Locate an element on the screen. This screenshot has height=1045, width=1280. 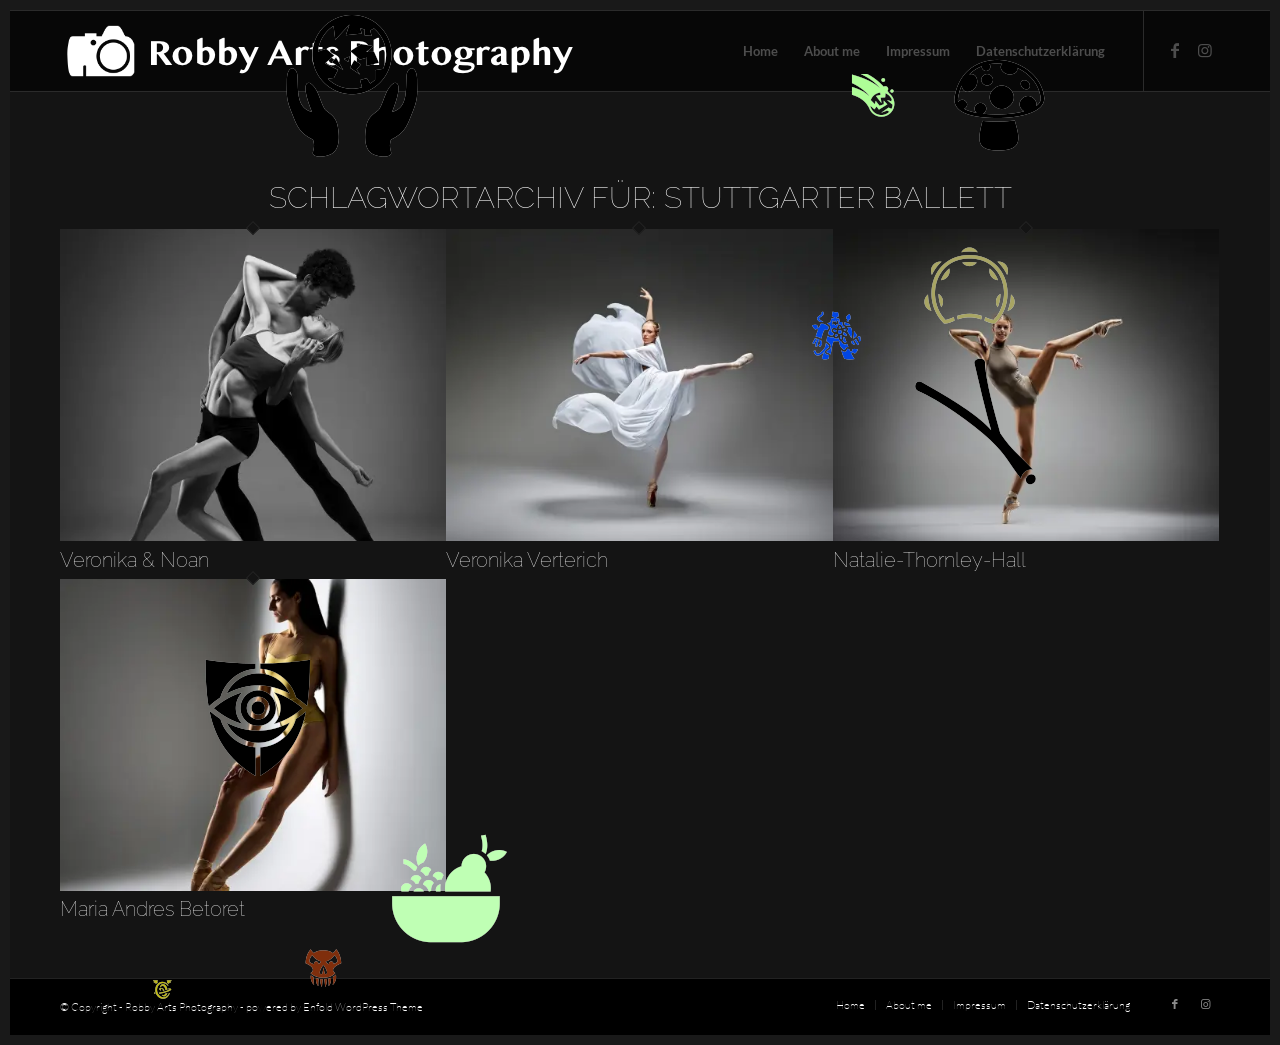
indicates an unstable or volatile attack in-game is located at coordinates (873, 95).